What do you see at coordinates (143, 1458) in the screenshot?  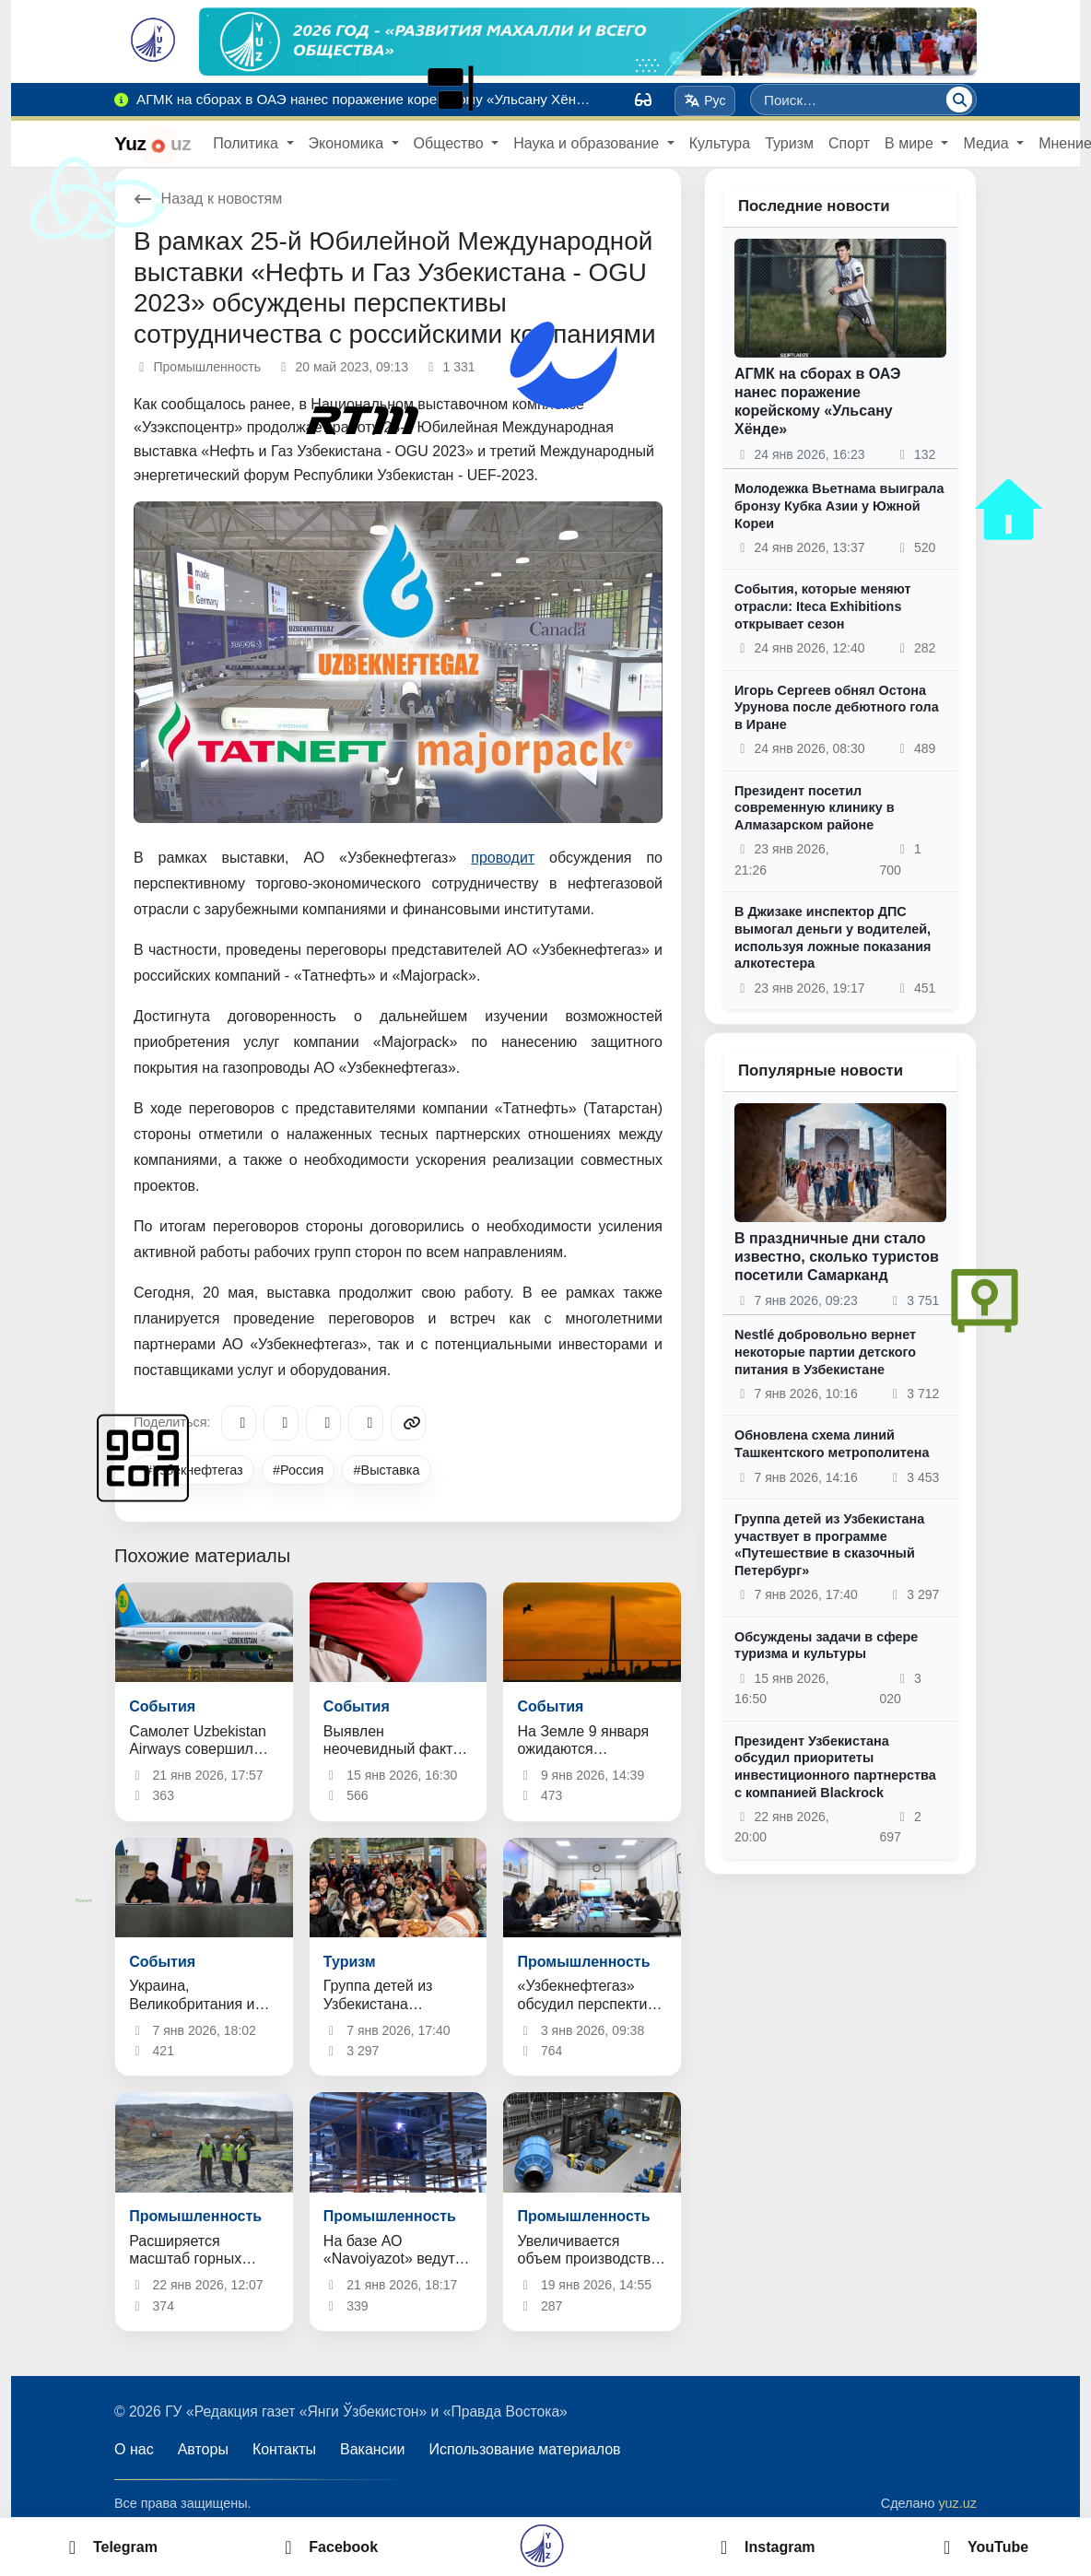 I see `visit the GOG.com game store` at bounding box center [143, 1458].